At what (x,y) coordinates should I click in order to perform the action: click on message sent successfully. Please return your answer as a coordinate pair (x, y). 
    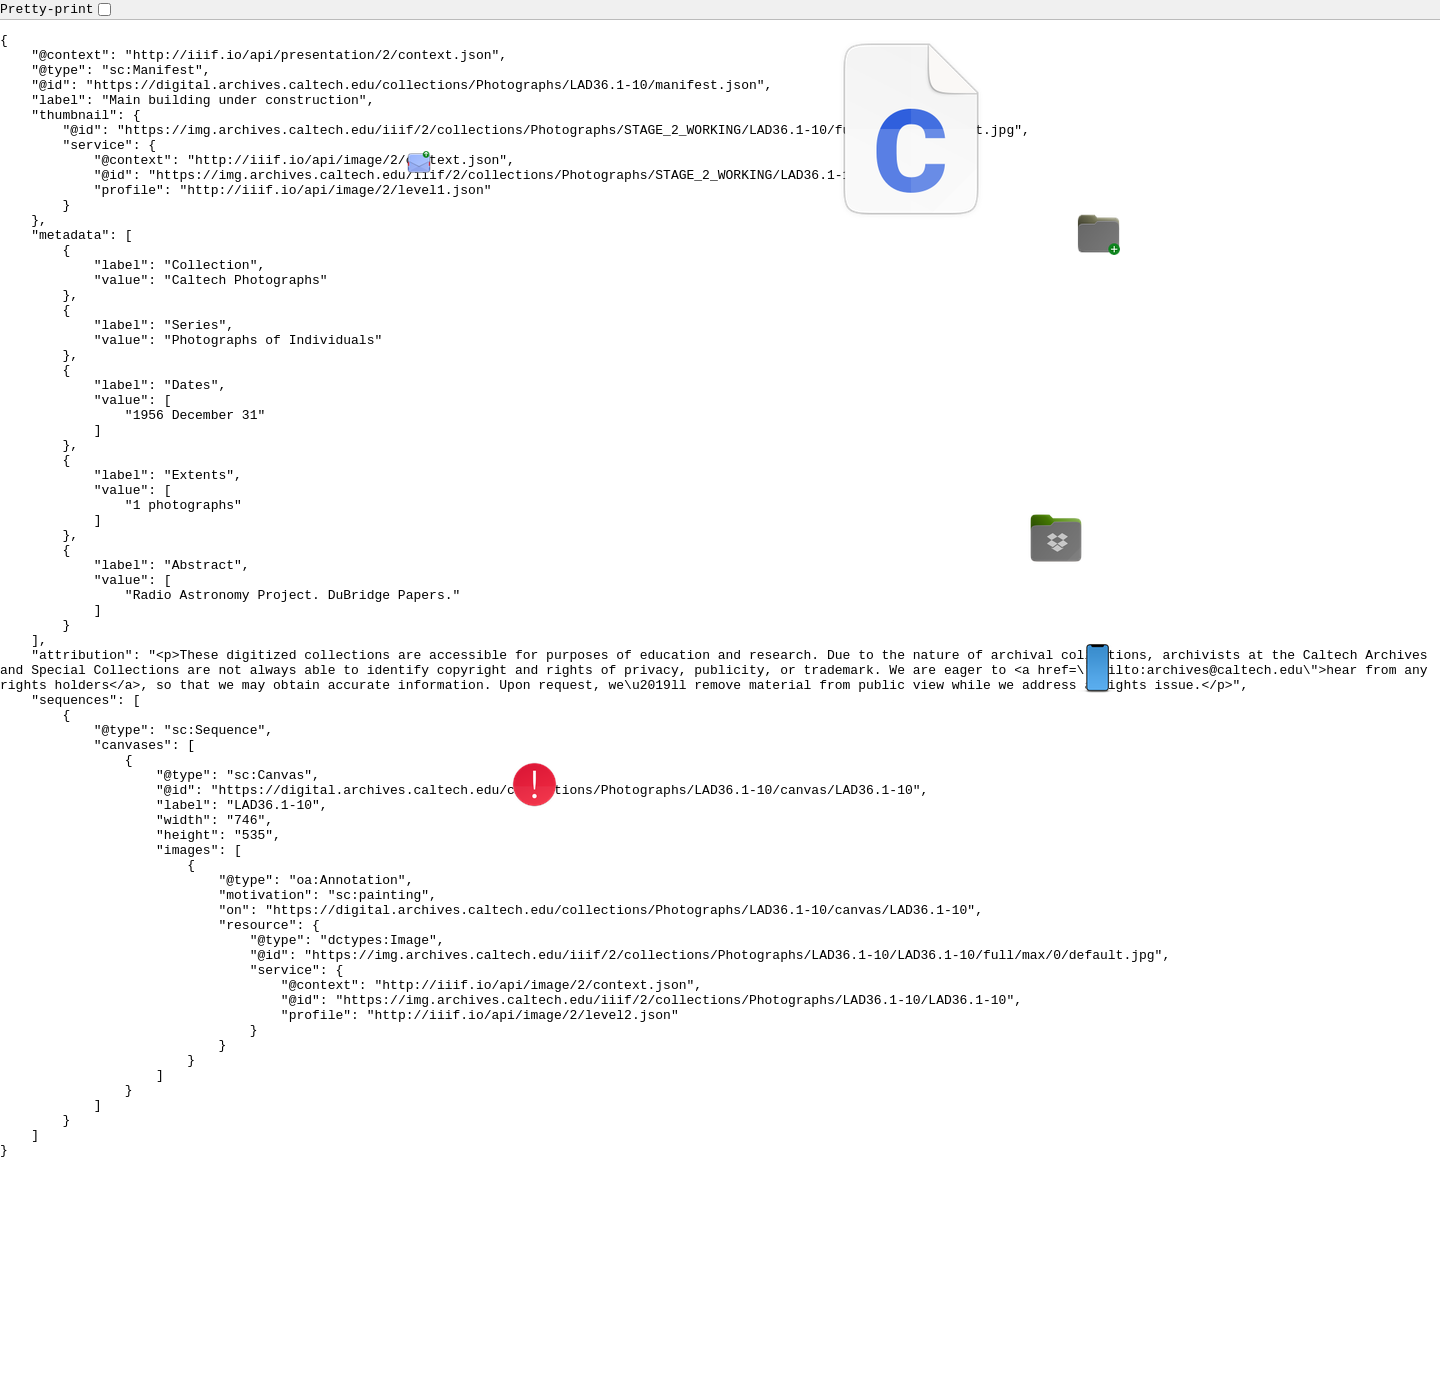
    Looking at the image, I should click on (419, 163).